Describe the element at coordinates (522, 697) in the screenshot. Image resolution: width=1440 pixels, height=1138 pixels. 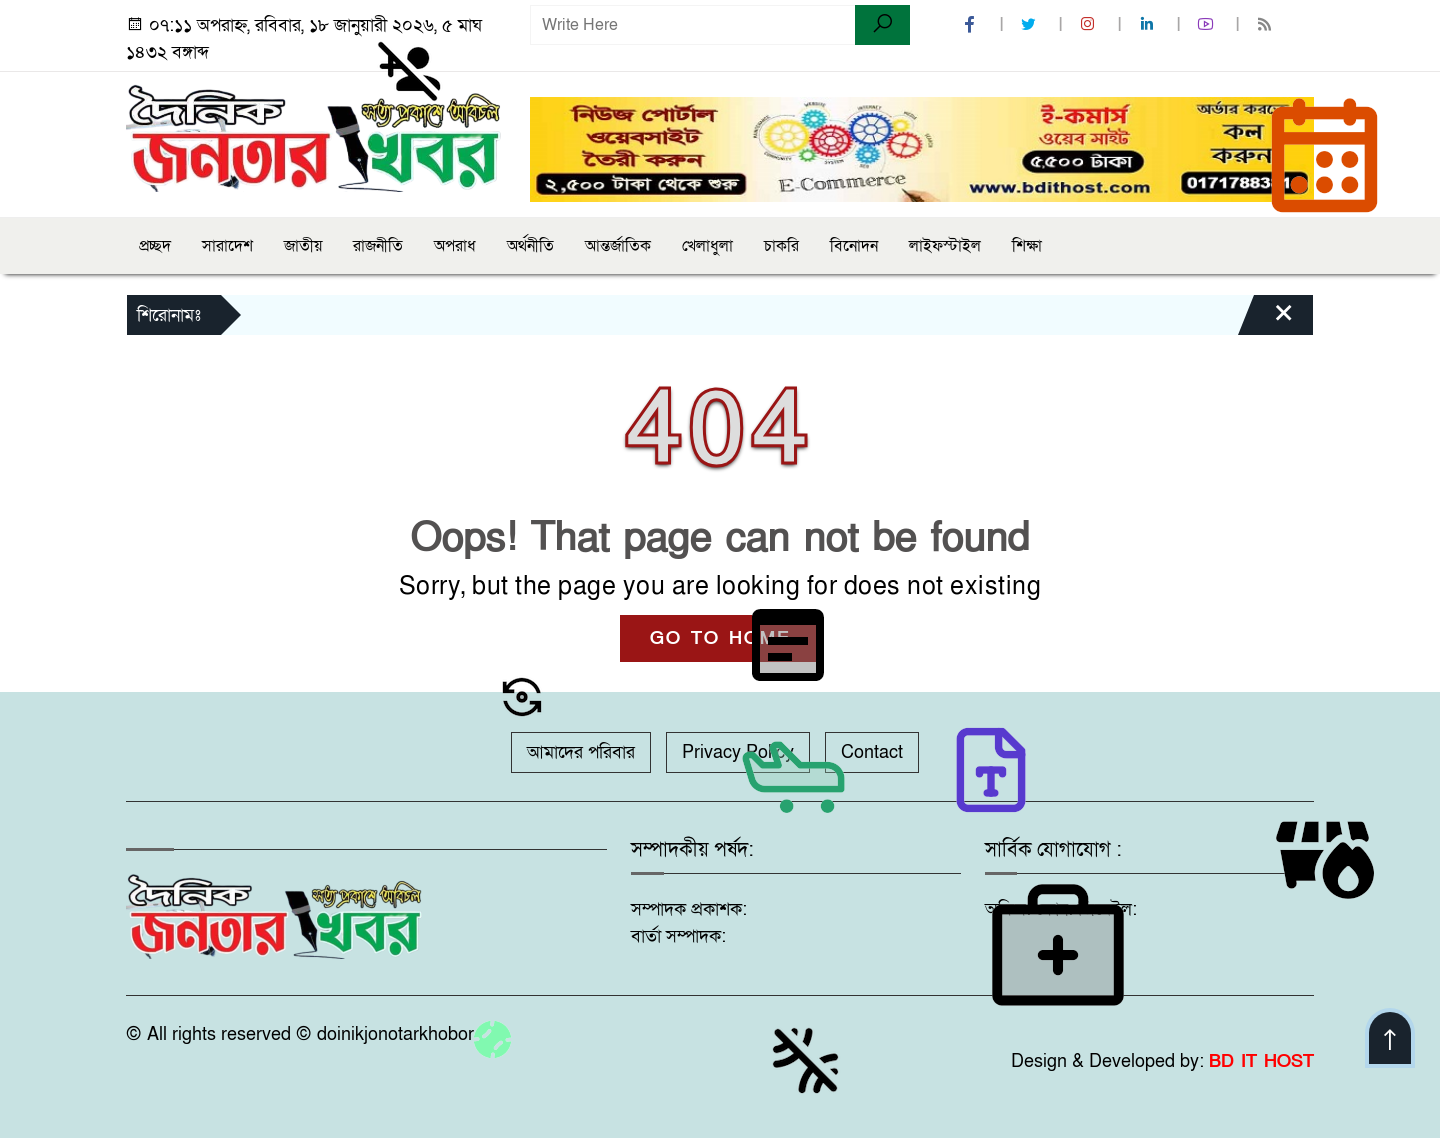
I see `switch between front and rear camera` at that location.